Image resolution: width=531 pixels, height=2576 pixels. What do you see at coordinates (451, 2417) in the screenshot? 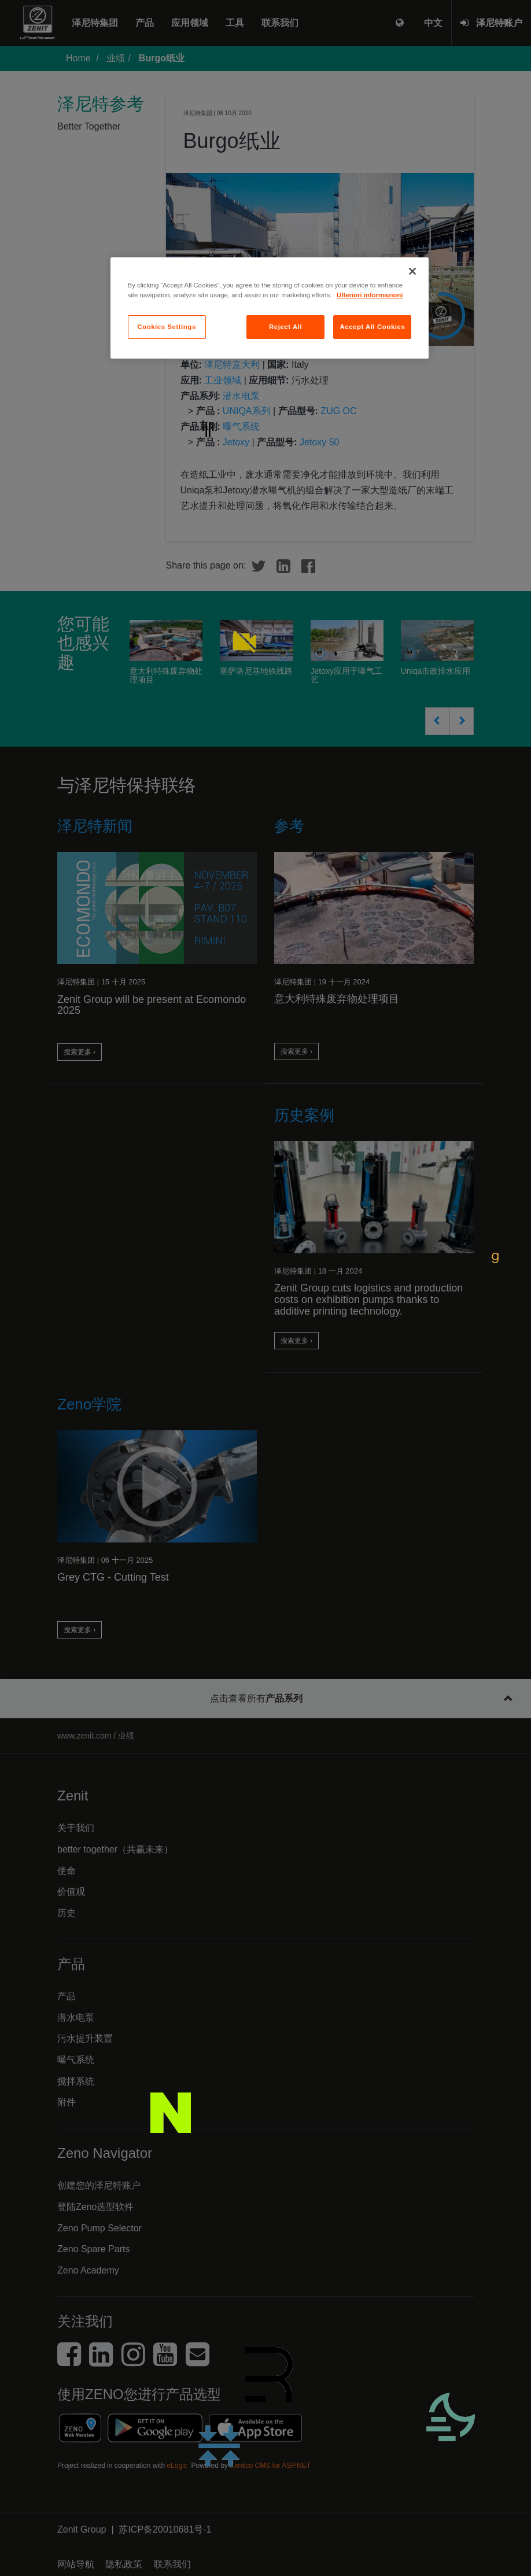
I see `indicates foggy nighttime weather conditions` at bounding box center [451, 2417].